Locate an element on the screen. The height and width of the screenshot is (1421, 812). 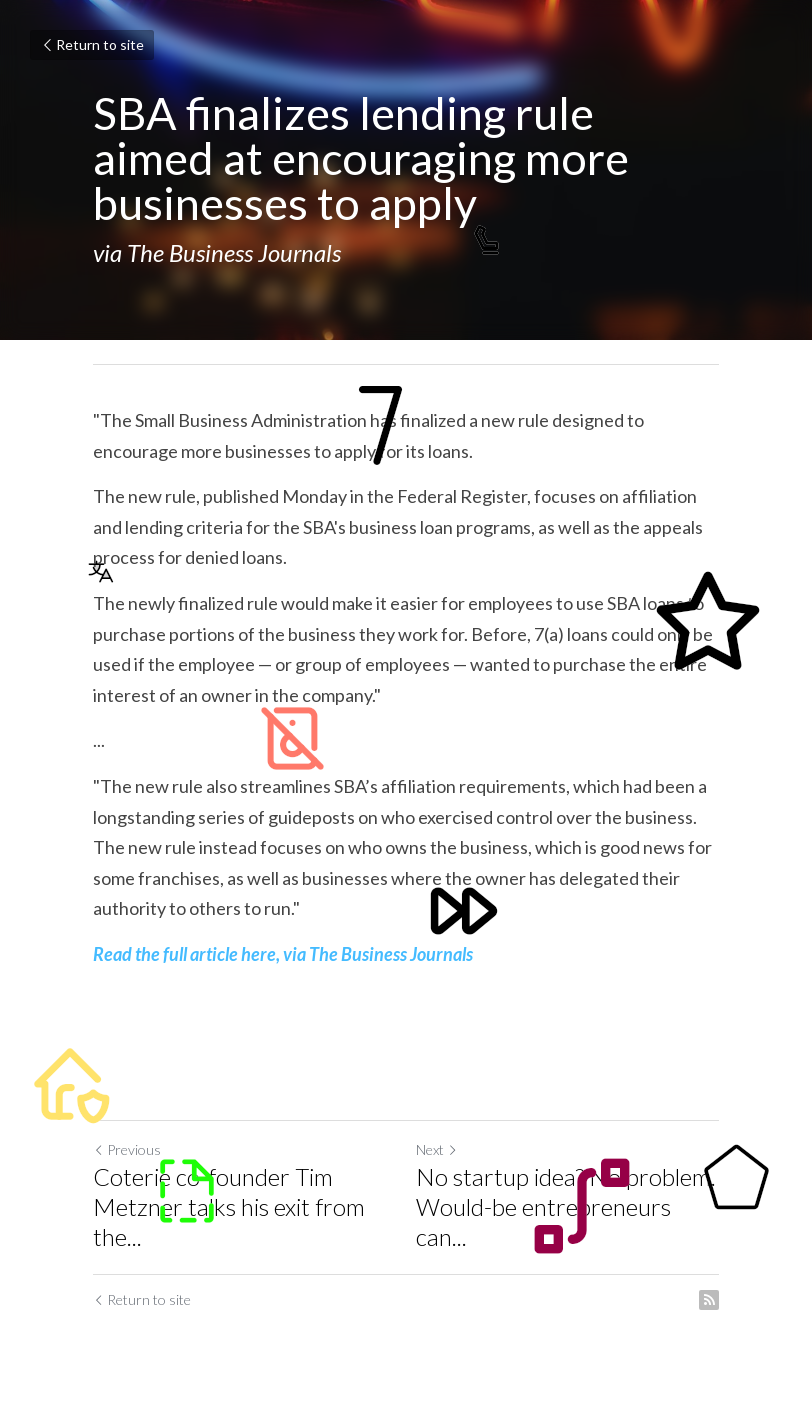
pentagon shape indicator is located at coordinates (736, 1179).